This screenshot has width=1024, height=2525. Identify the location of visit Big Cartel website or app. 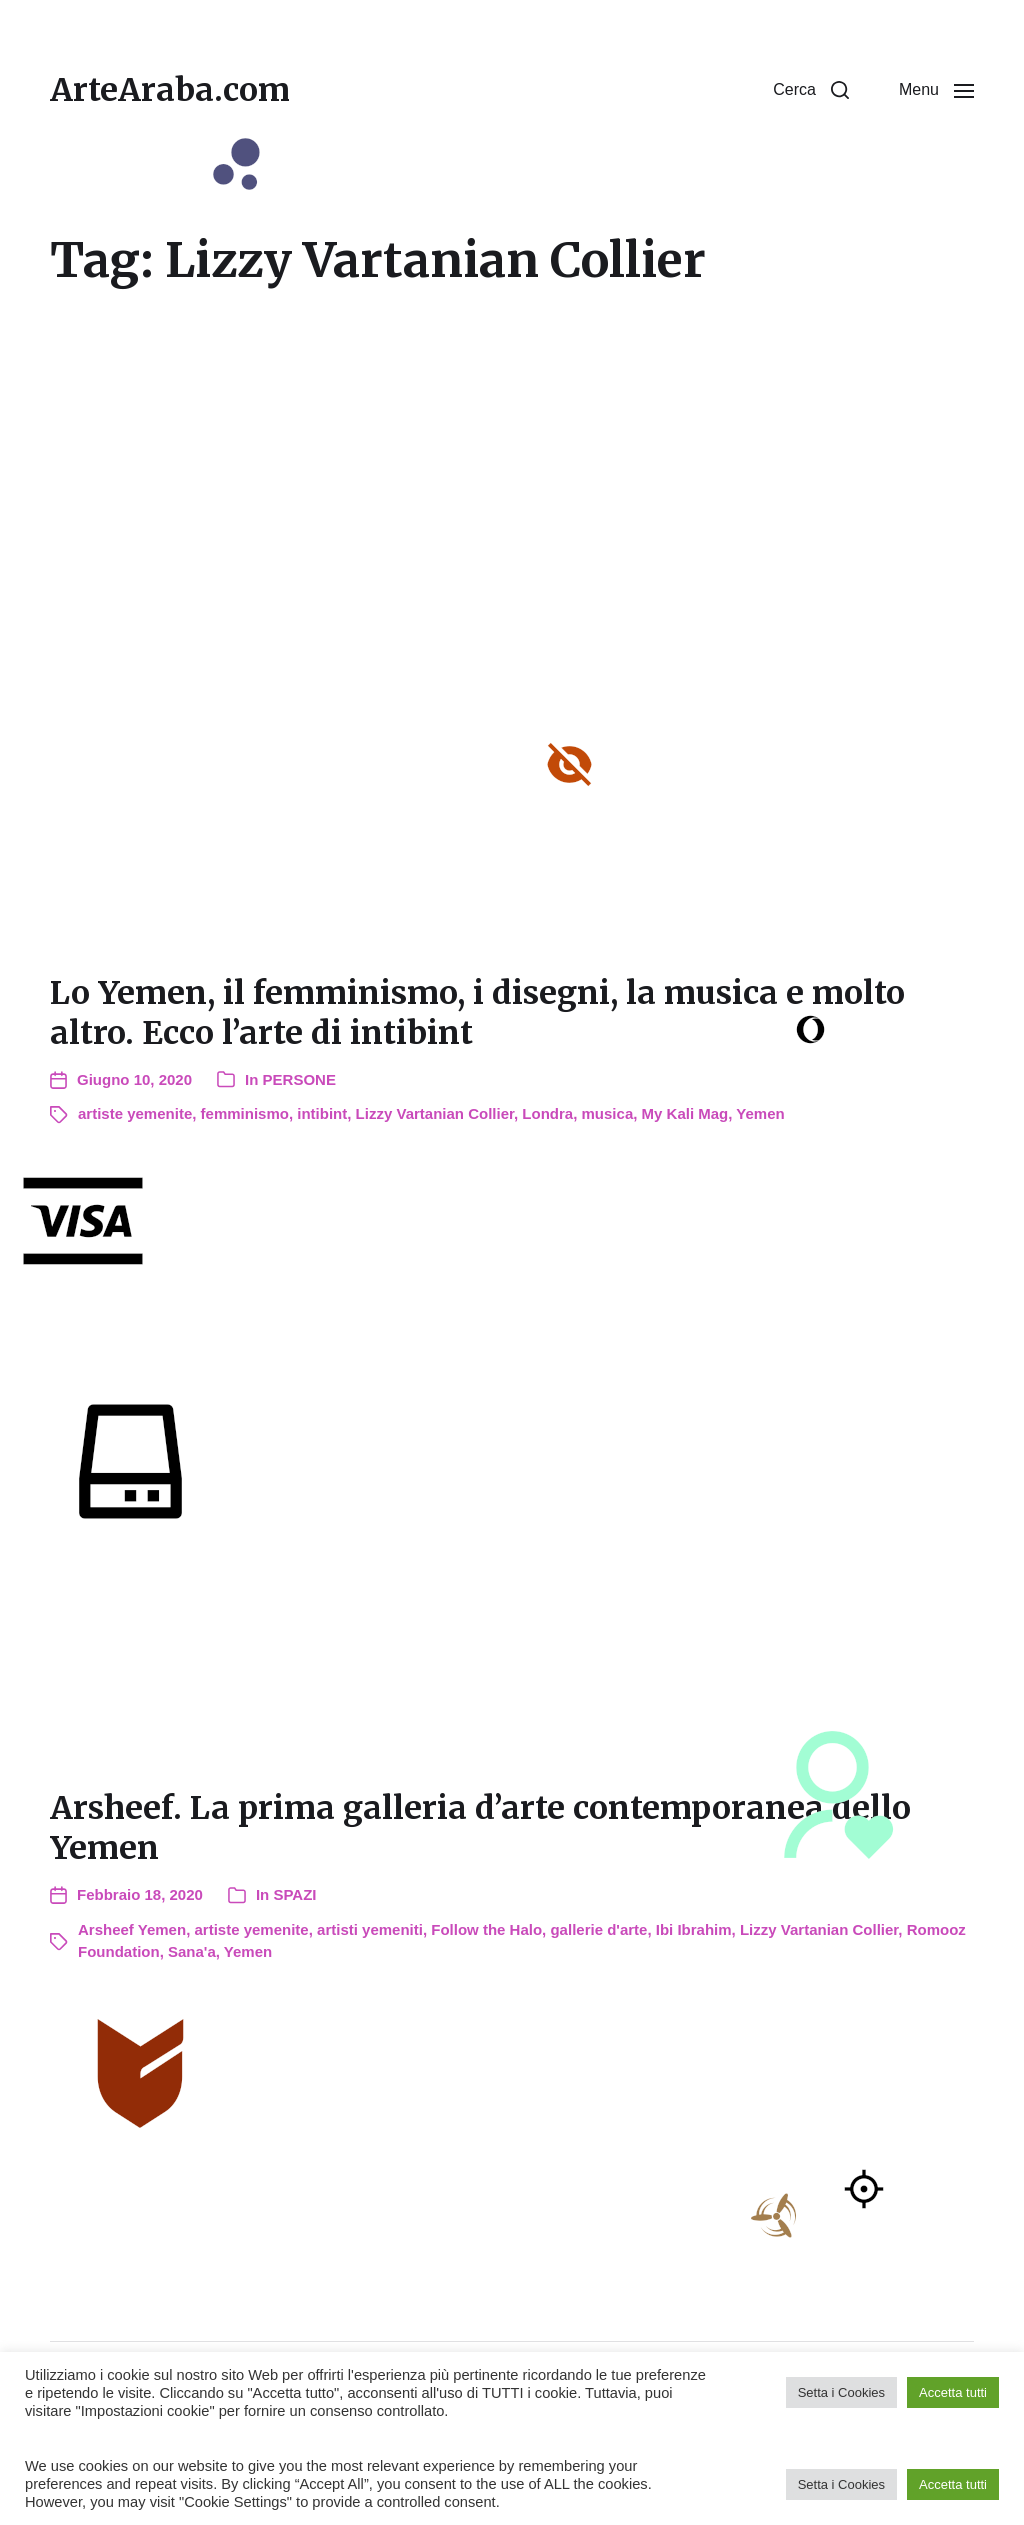
(140, 2073).